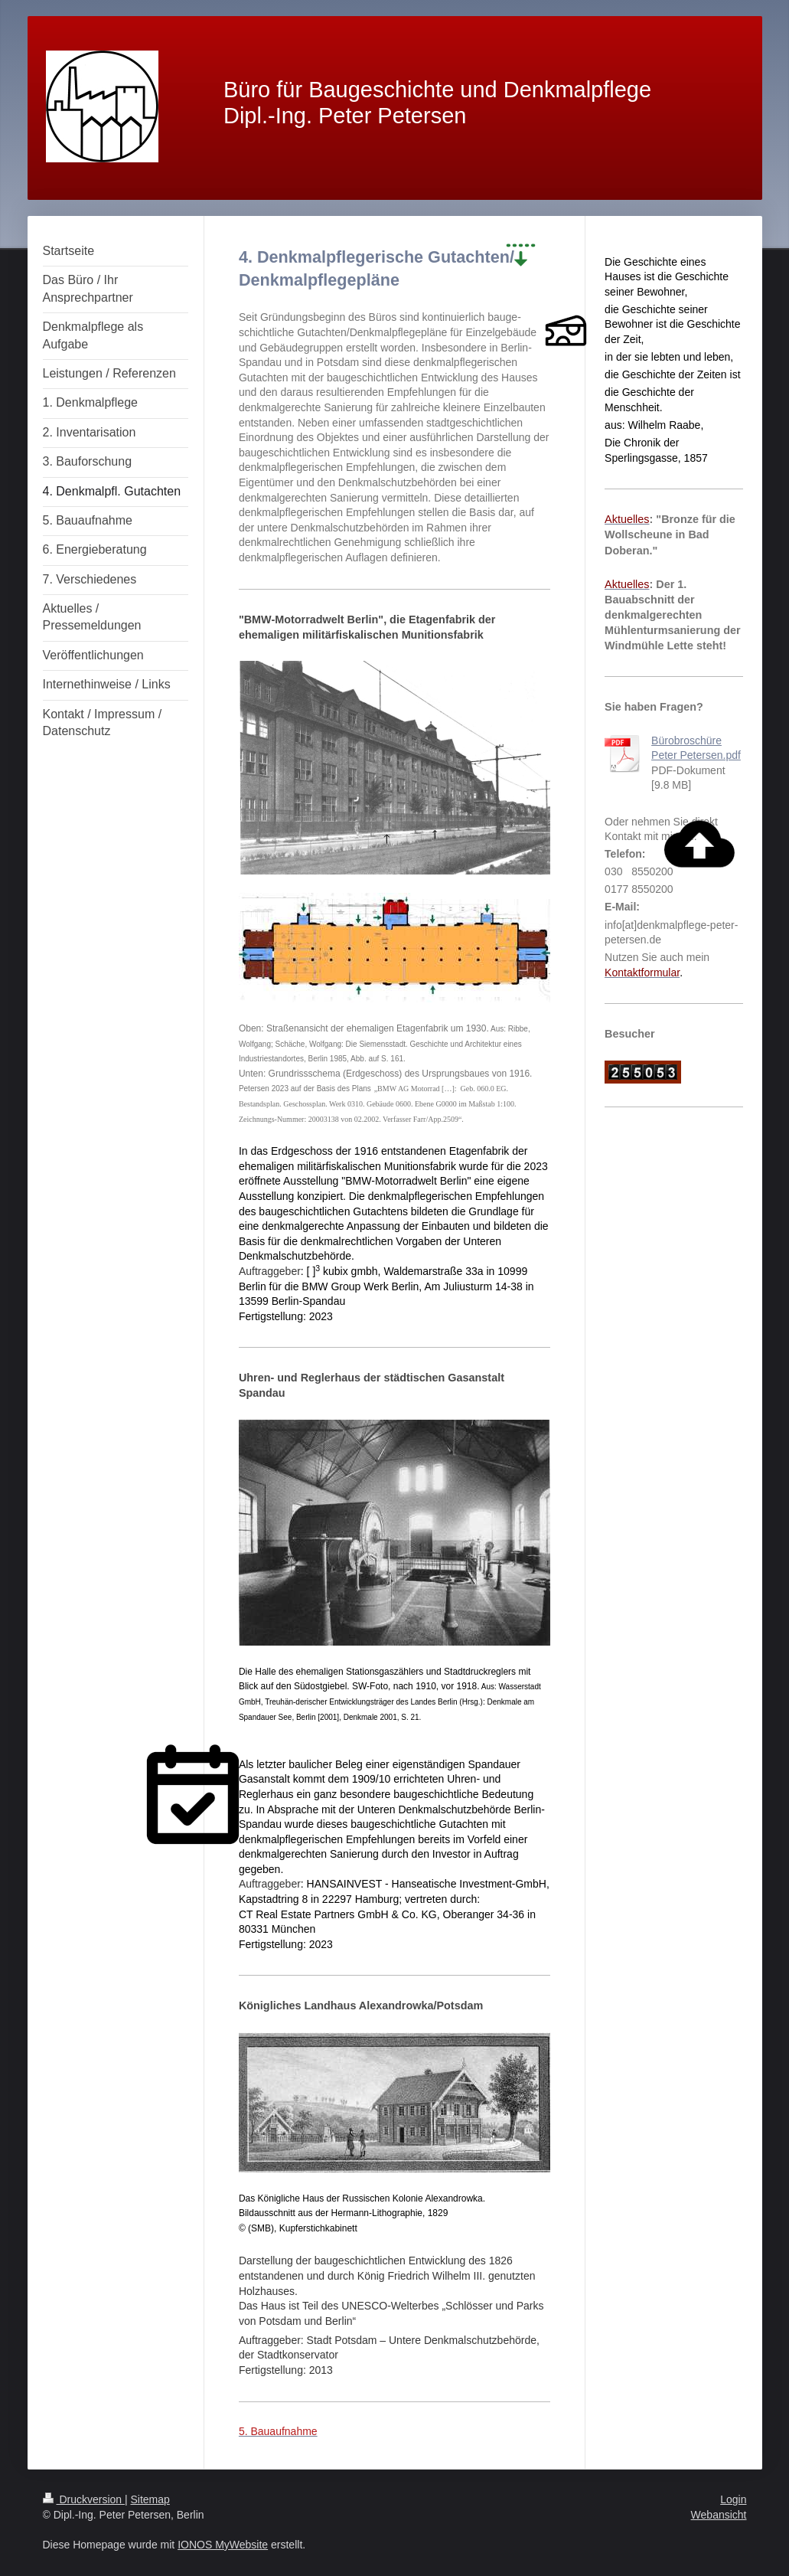  Describe the element at coordinates (566, 332) in the screenshot. I see `cheese or dairy product category` at that location.